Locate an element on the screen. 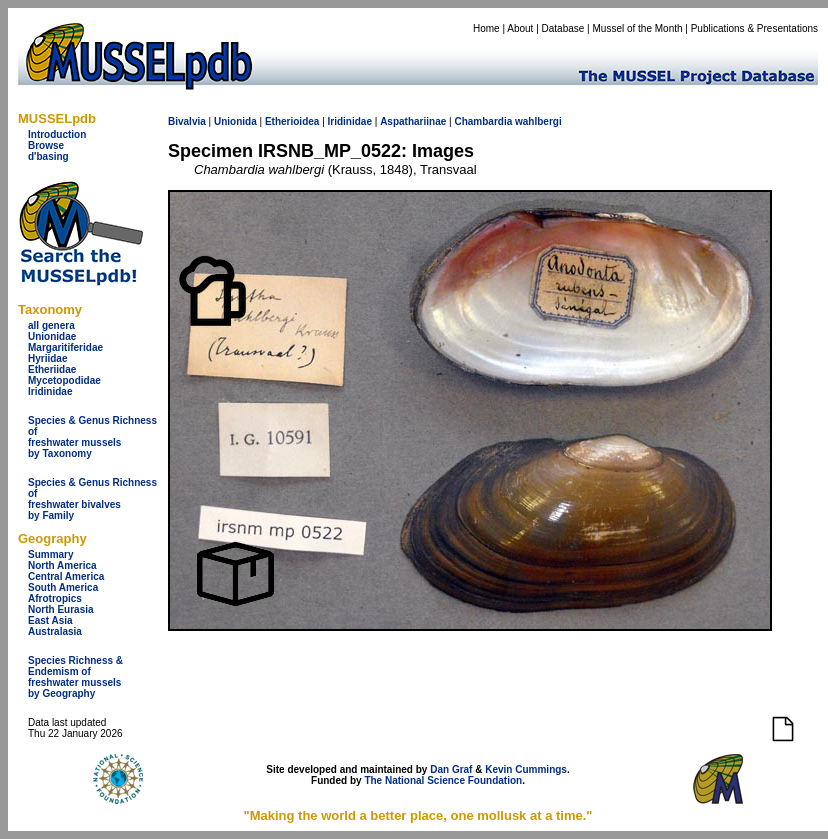 This screenshot has height=839, width=828. view package or module contents is located at coordinates (232, 571).